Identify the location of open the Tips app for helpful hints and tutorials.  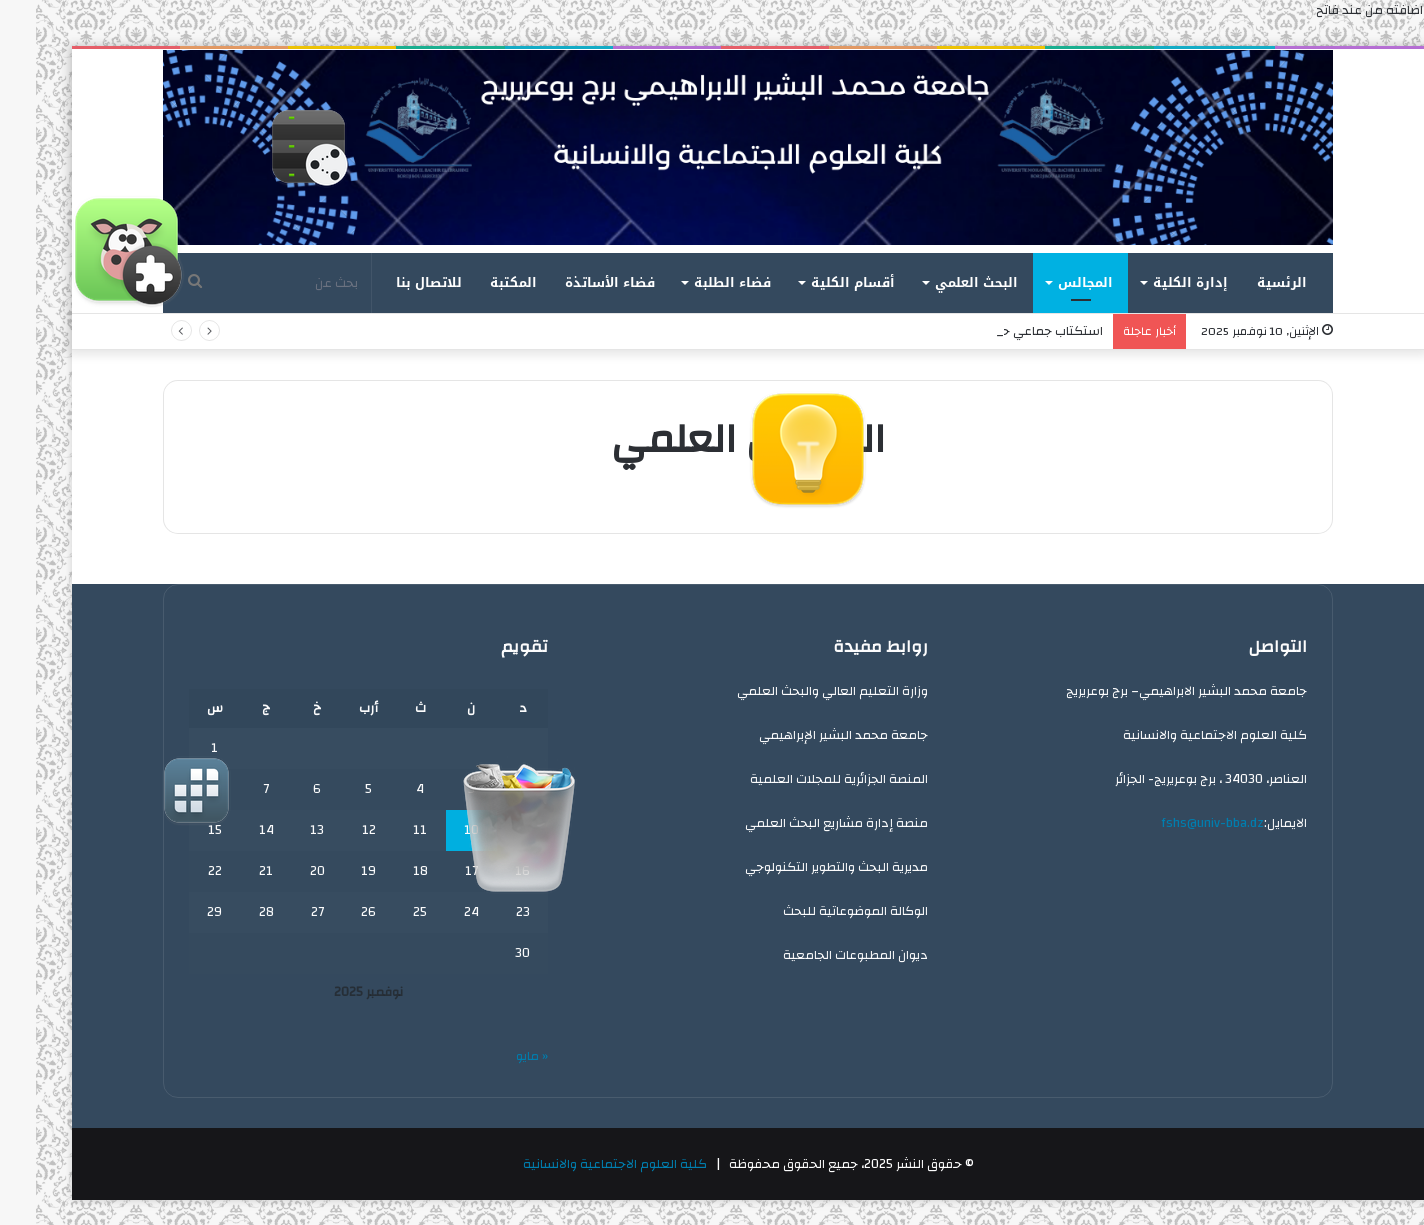
(808, 449).